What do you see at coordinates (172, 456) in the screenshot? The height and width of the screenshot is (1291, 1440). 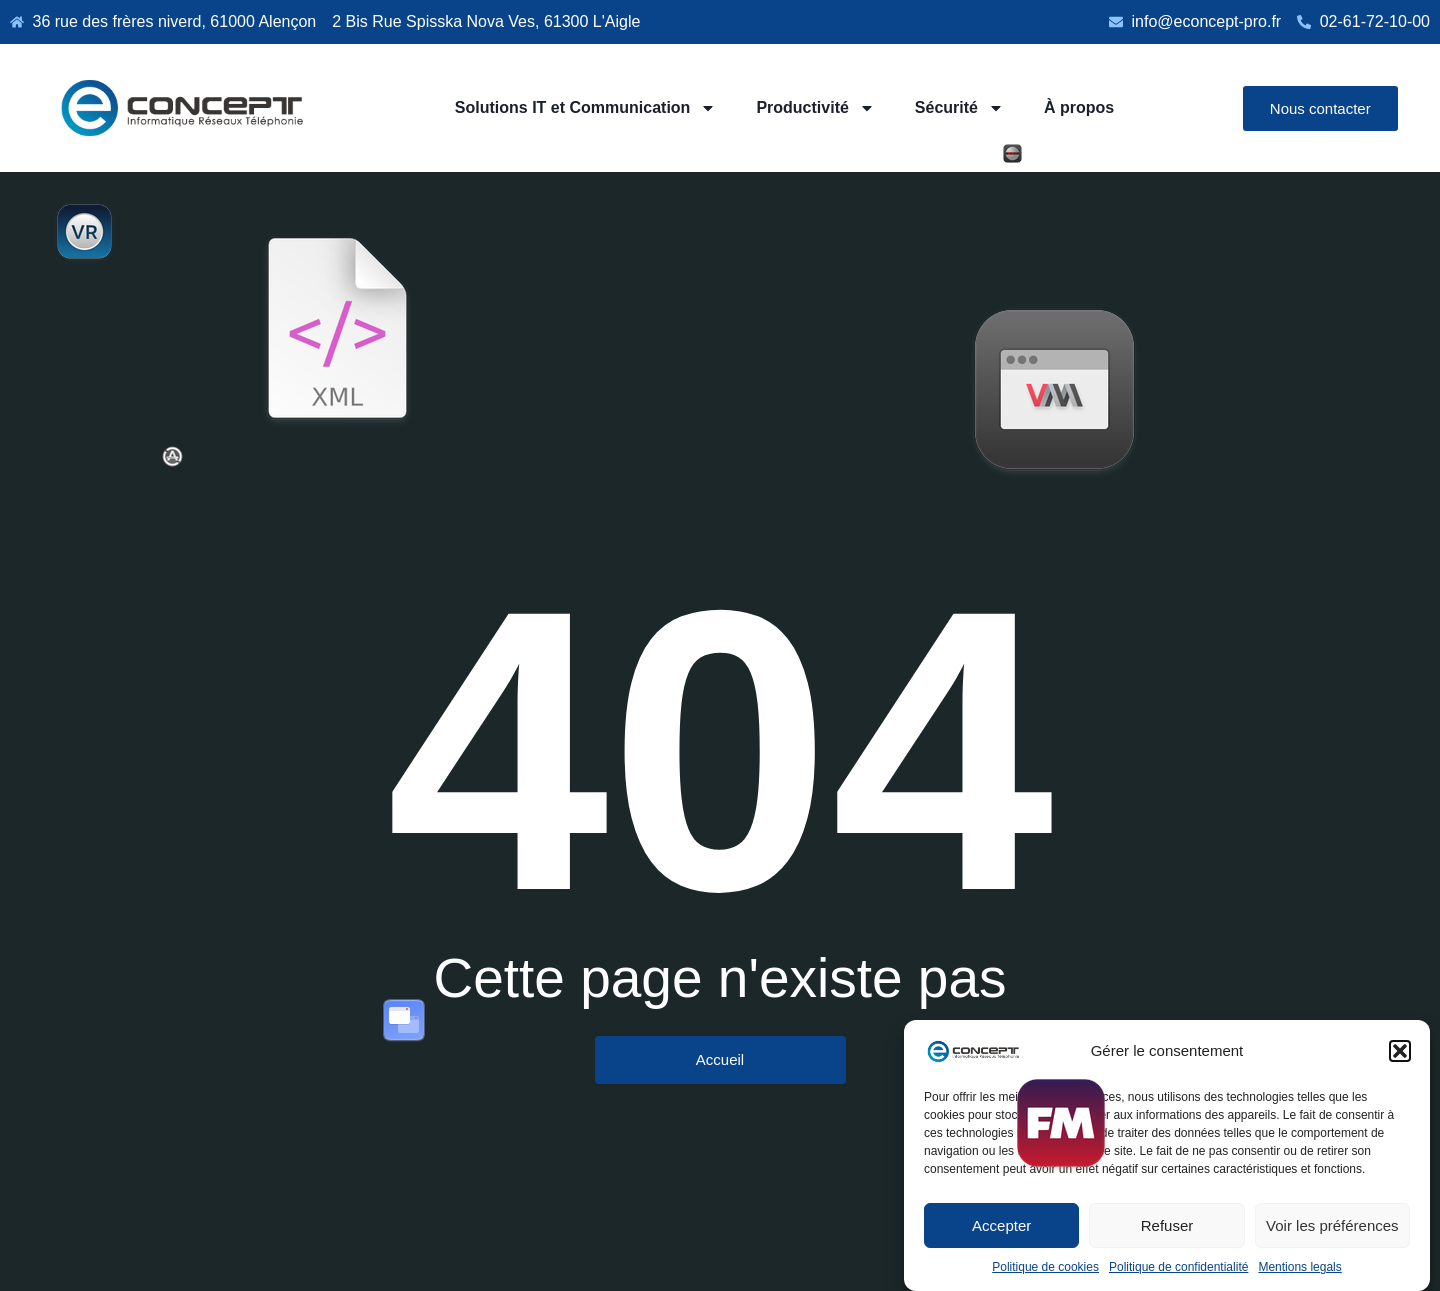 I see `check for available system updates` at bounding box center [172, 456].